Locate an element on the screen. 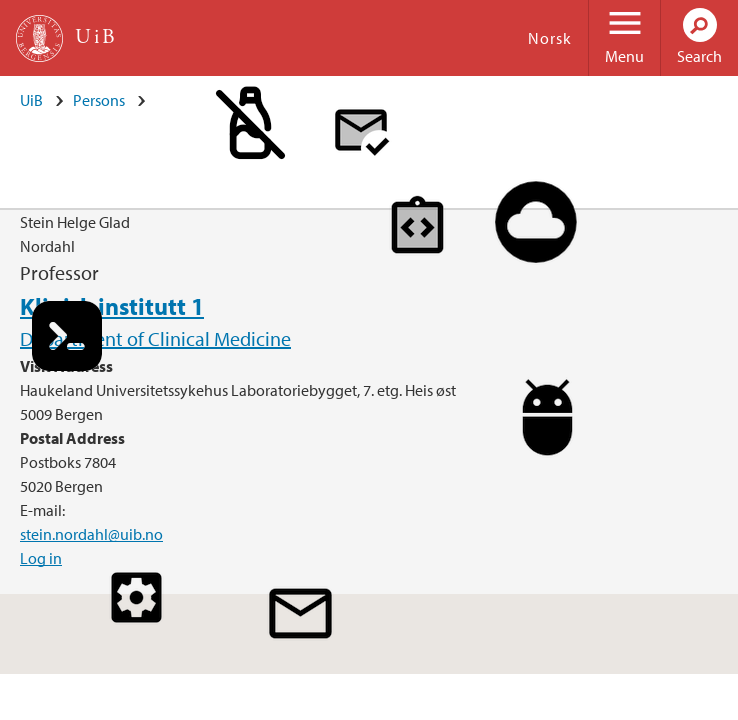 This screenshot has height=720, width=738. mark email as read is located at coordinates (361, 130).